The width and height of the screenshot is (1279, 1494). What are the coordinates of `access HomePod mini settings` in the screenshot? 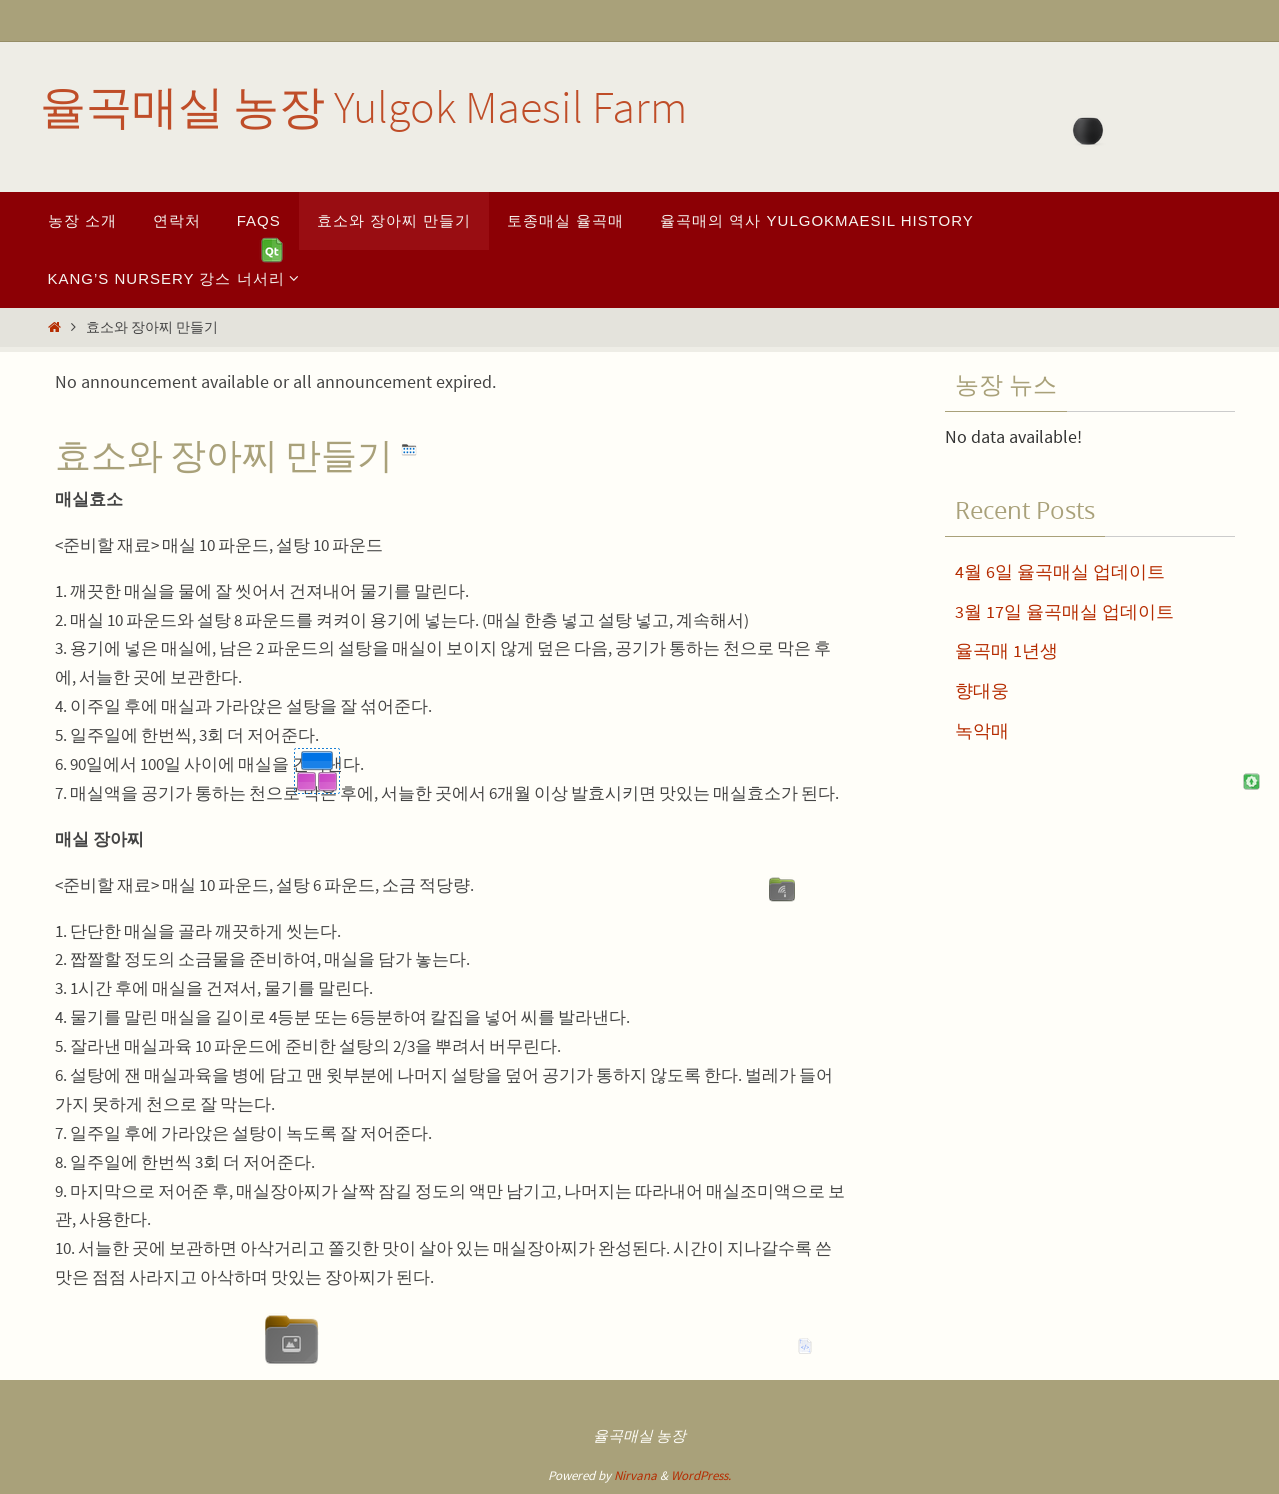 It's located at (1088, 134).